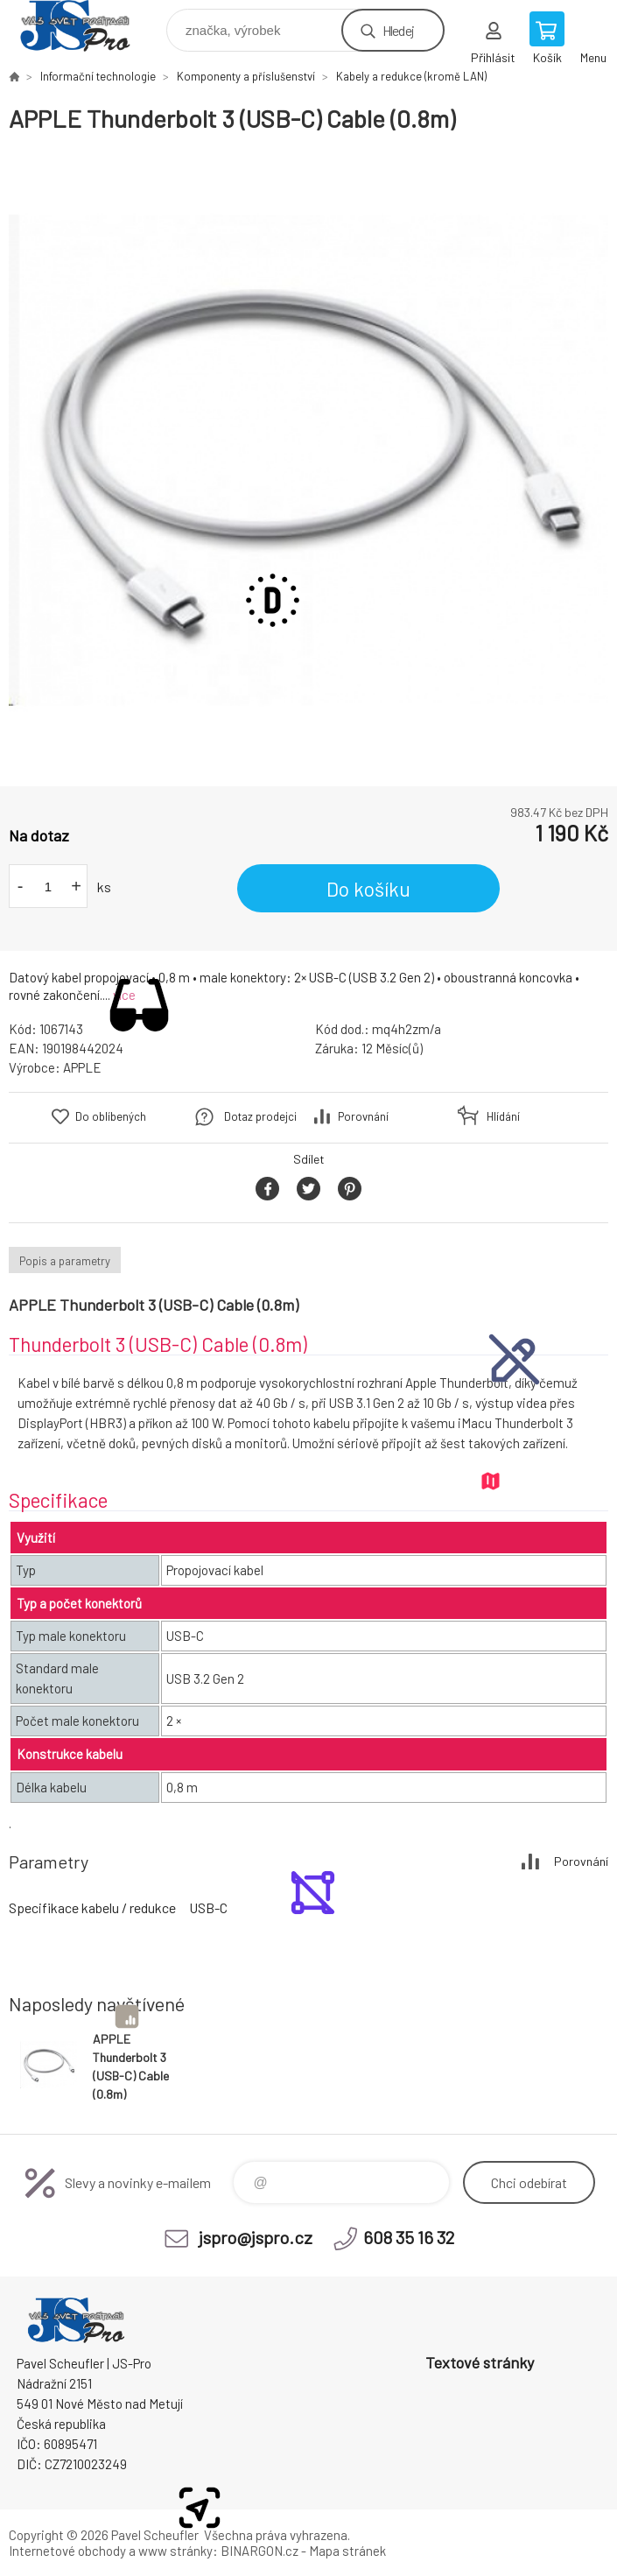 The height and width of the screenshot is (2576, 617). What do you see at coordinates (272, 600) in the screenshot?
I see `indicates draft or pending status` at bounding box center [272, 600].